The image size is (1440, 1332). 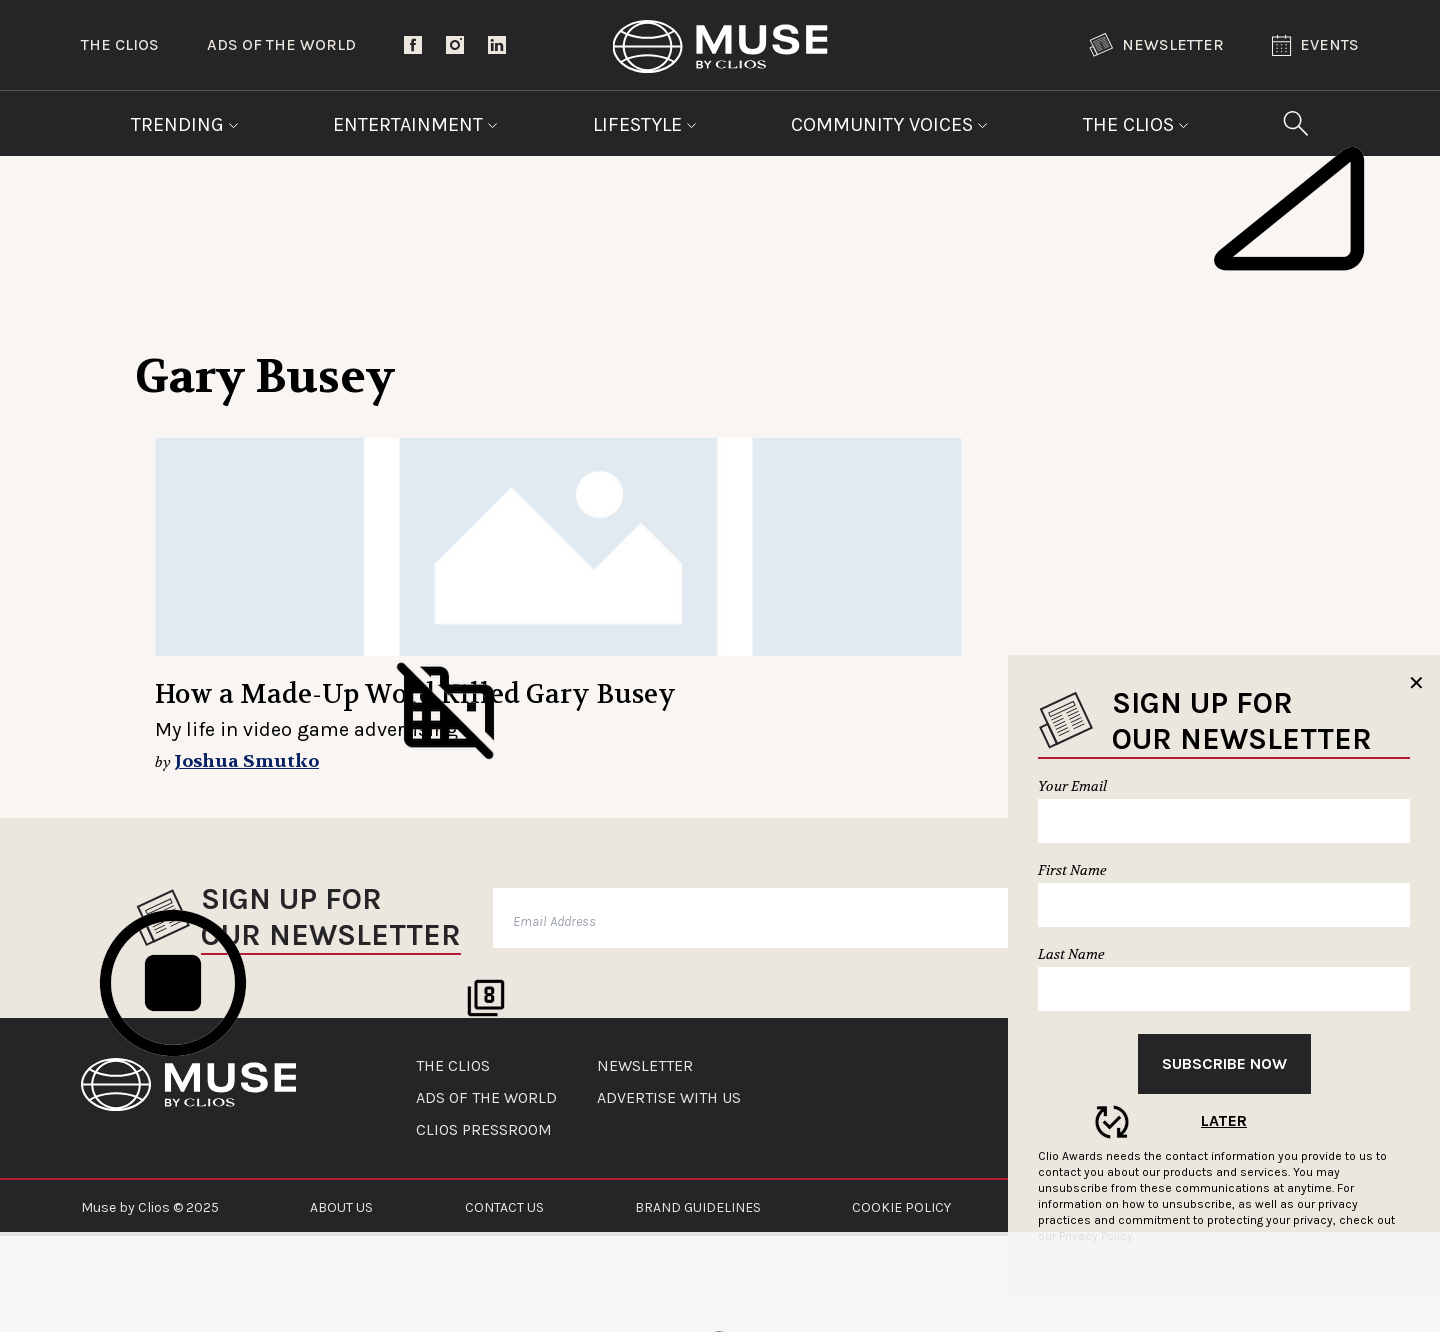 I want to click on indicates a website or domain is unavailable, so click(x=449, y=707).